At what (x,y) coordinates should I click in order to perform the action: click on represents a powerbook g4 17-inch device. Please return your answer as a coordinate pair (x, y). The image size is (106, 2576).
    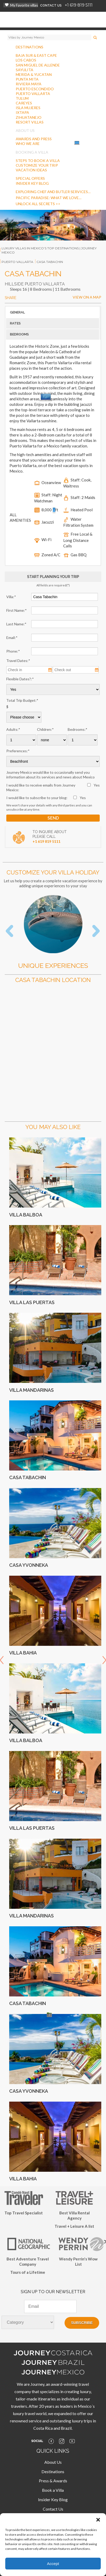
    Looking at the image, I should click on (46, 397).